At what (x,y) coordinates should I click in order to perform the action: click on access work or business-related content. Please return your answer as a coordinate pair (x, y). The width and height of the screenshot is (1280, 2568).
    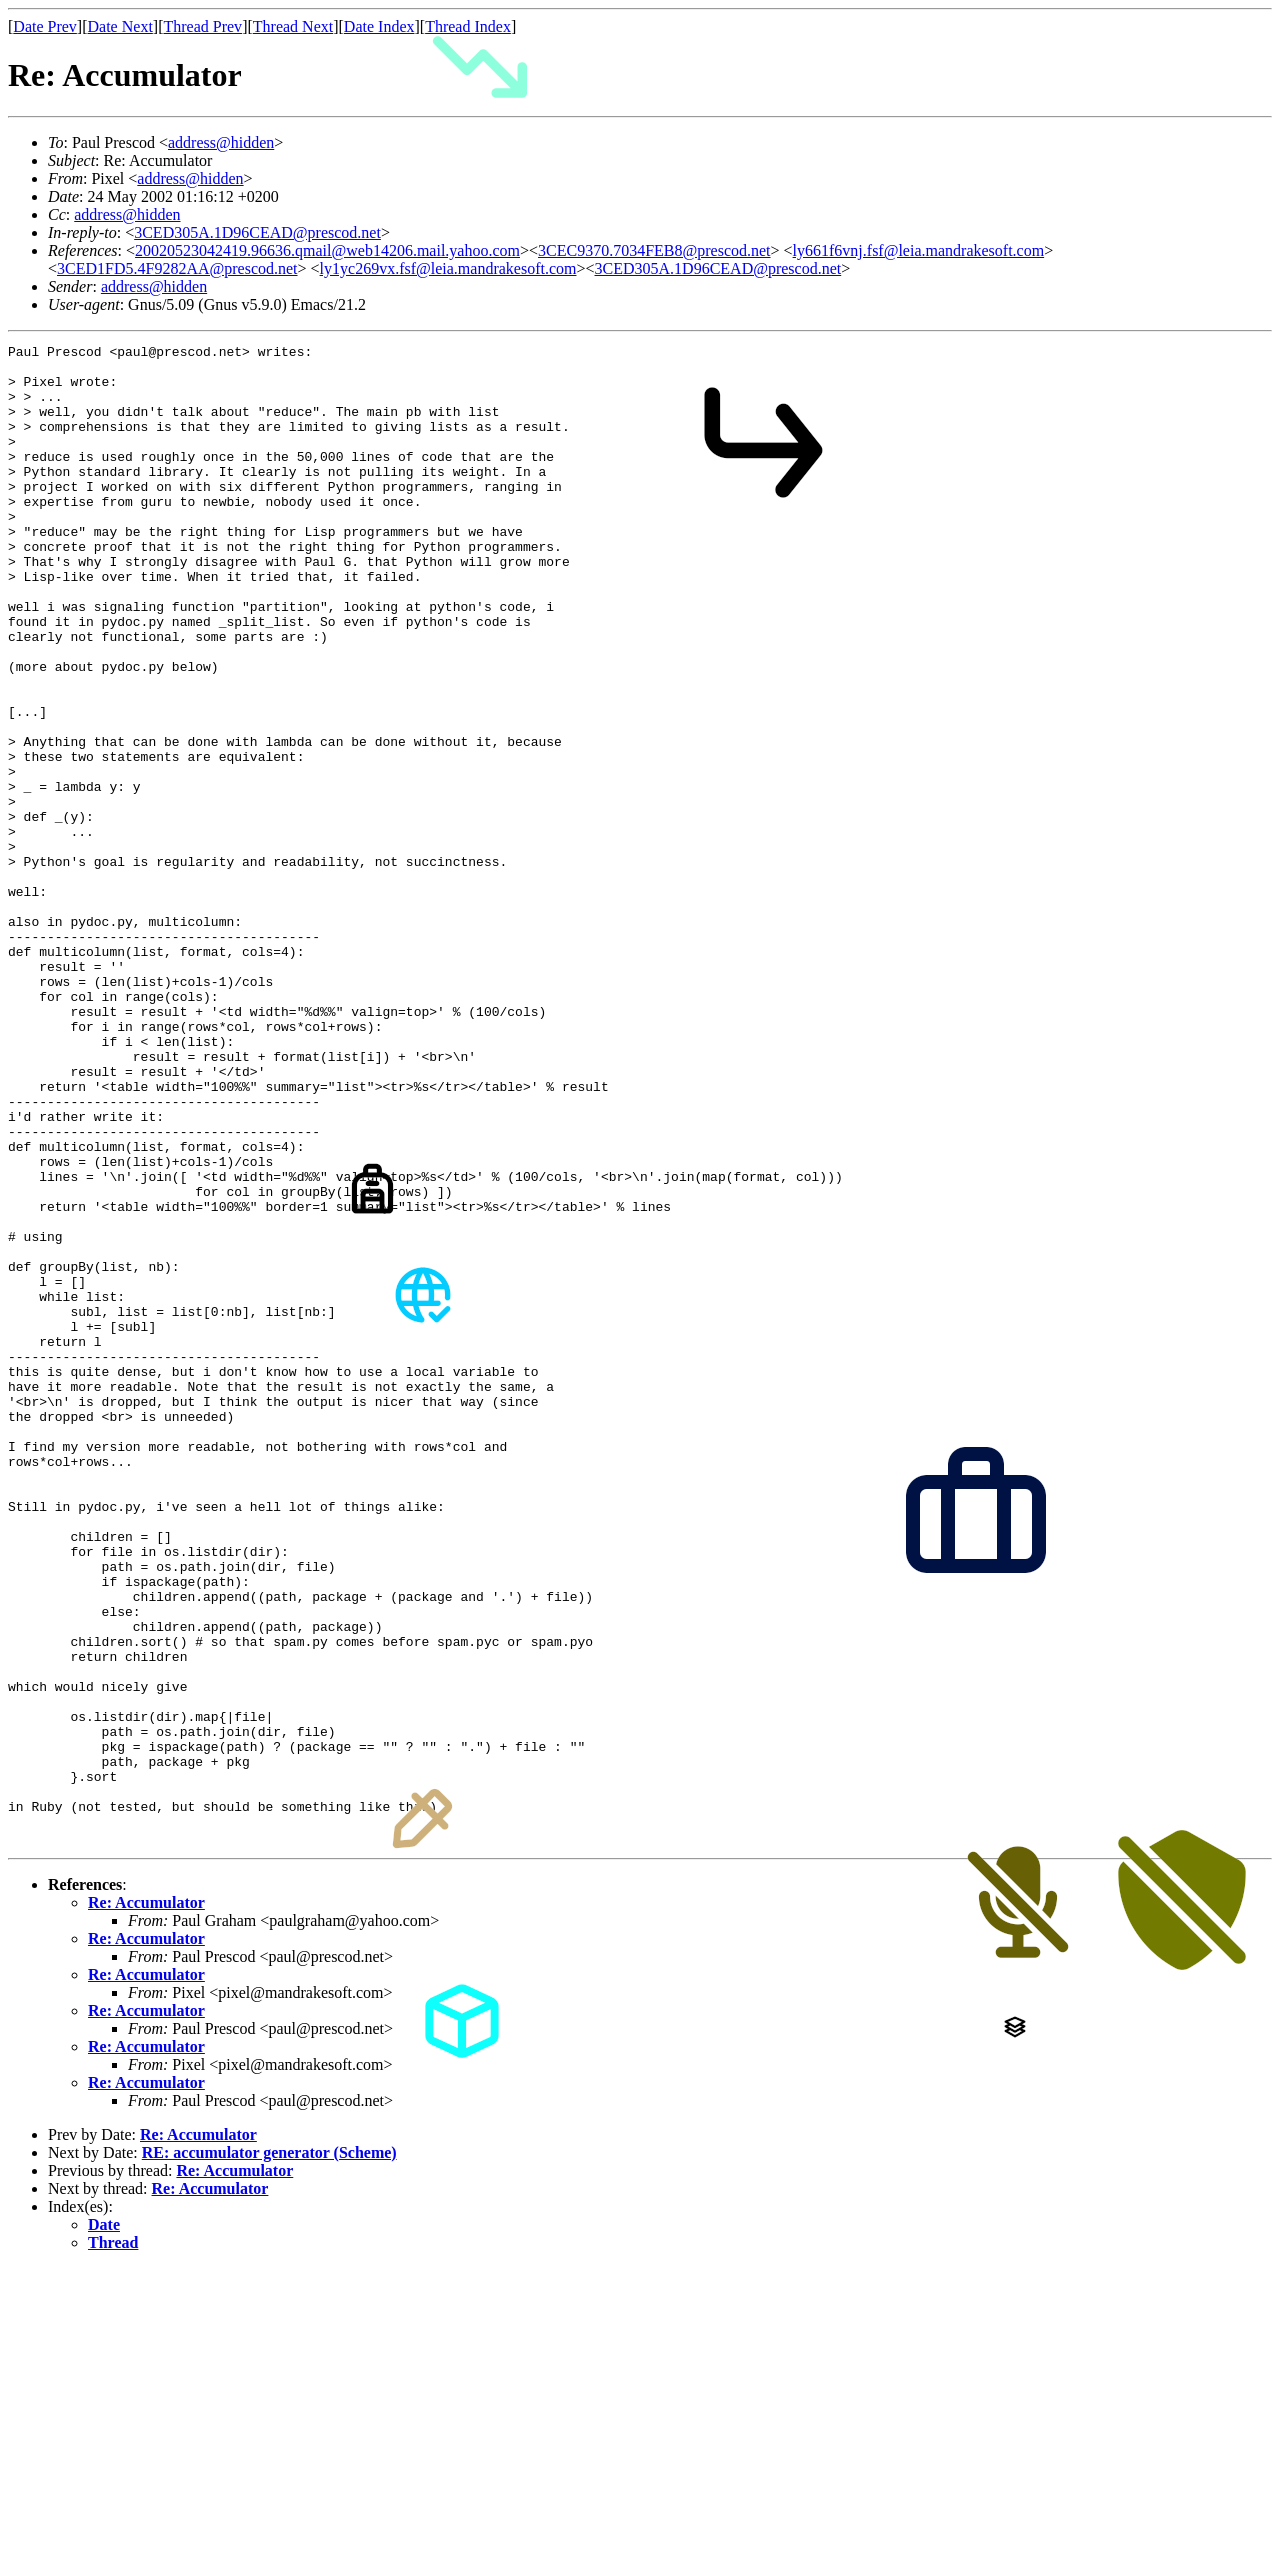
    Looking at the image, I should click on (976, 1510).